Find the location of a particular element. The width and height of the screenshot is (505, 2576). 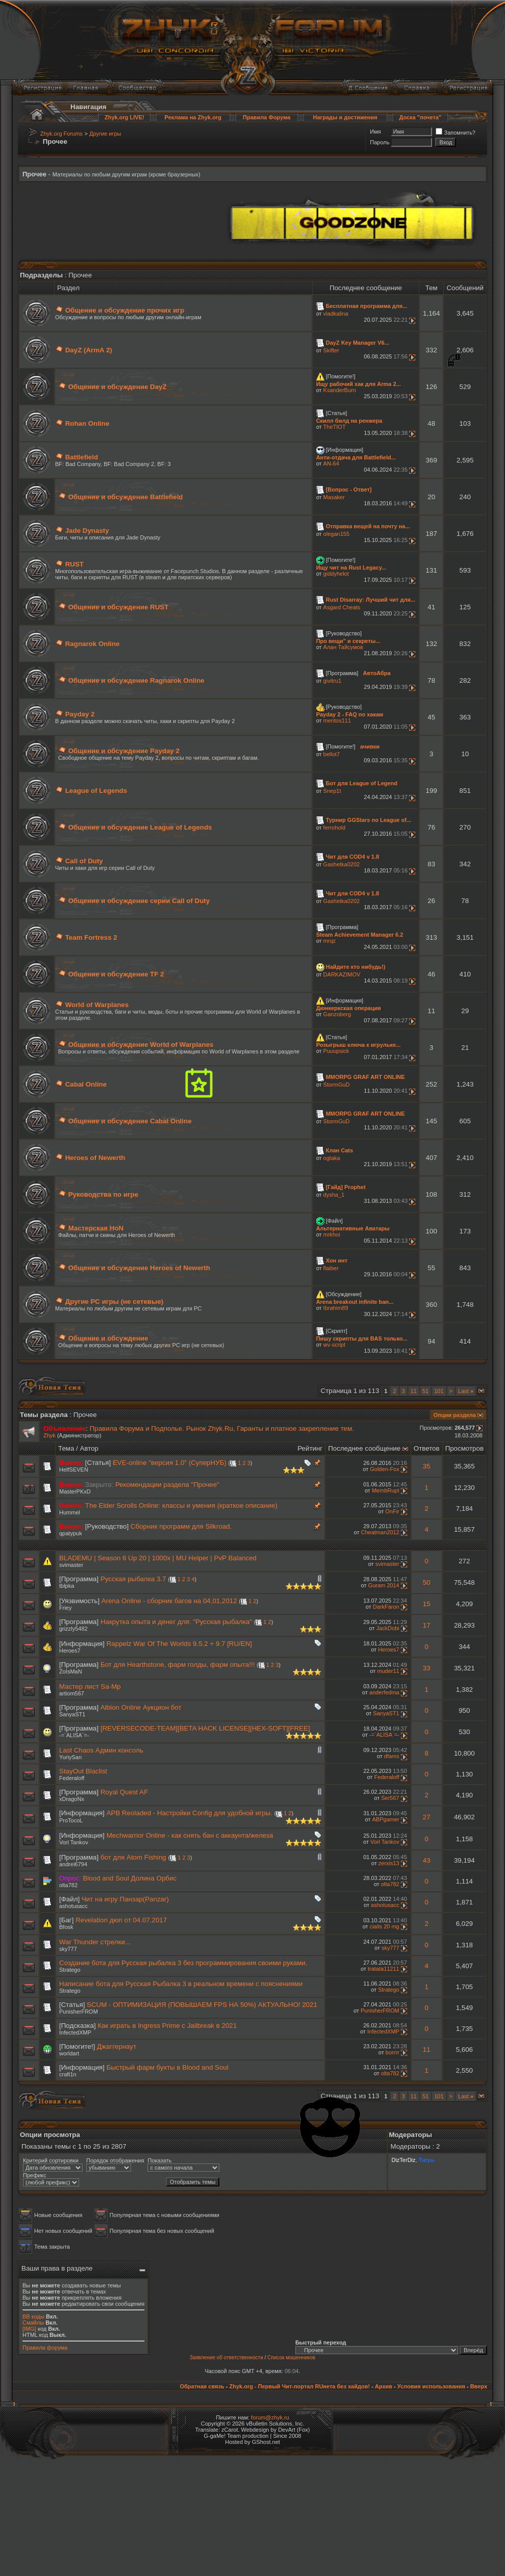

react with love or adoration is located at coordinates (330, 2127).